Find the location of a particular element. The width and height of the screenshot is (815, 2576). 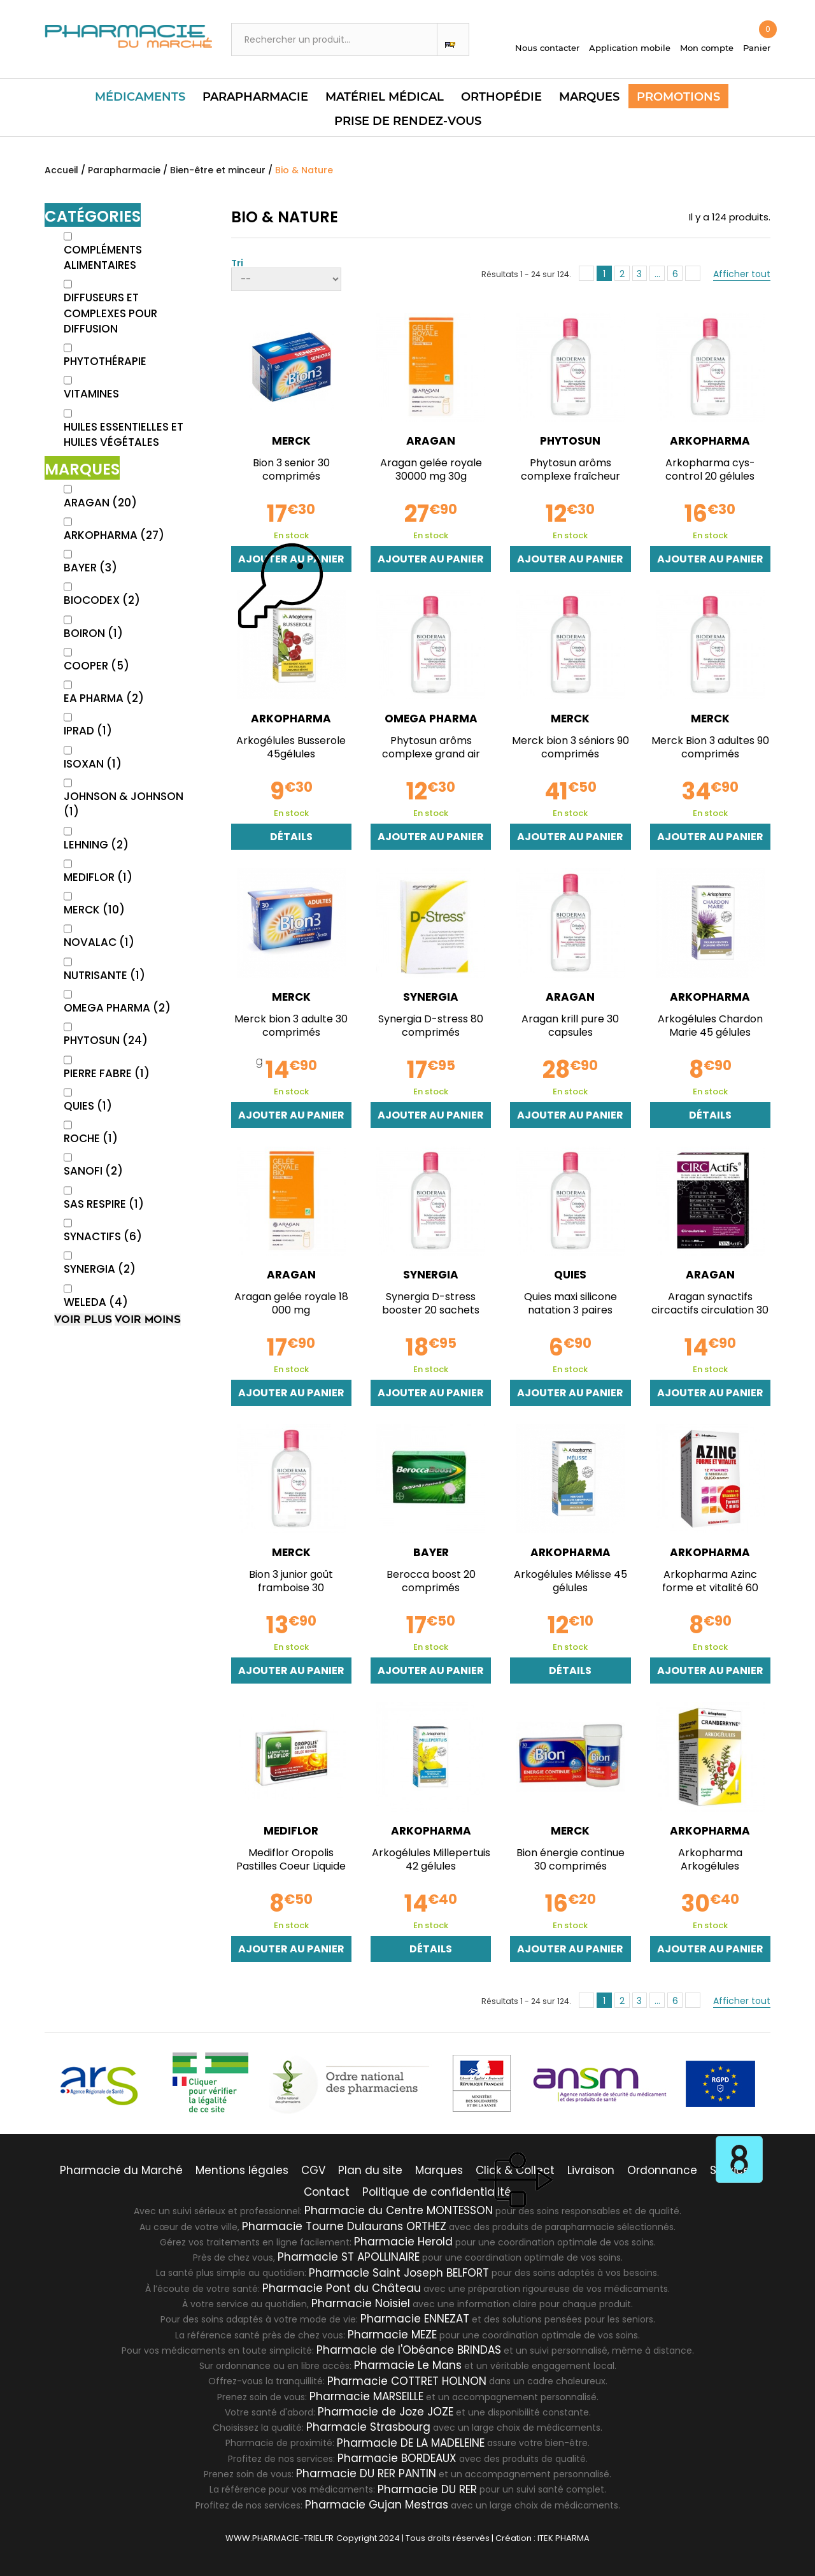

access security or password settings is located at coordinates (279, 587).